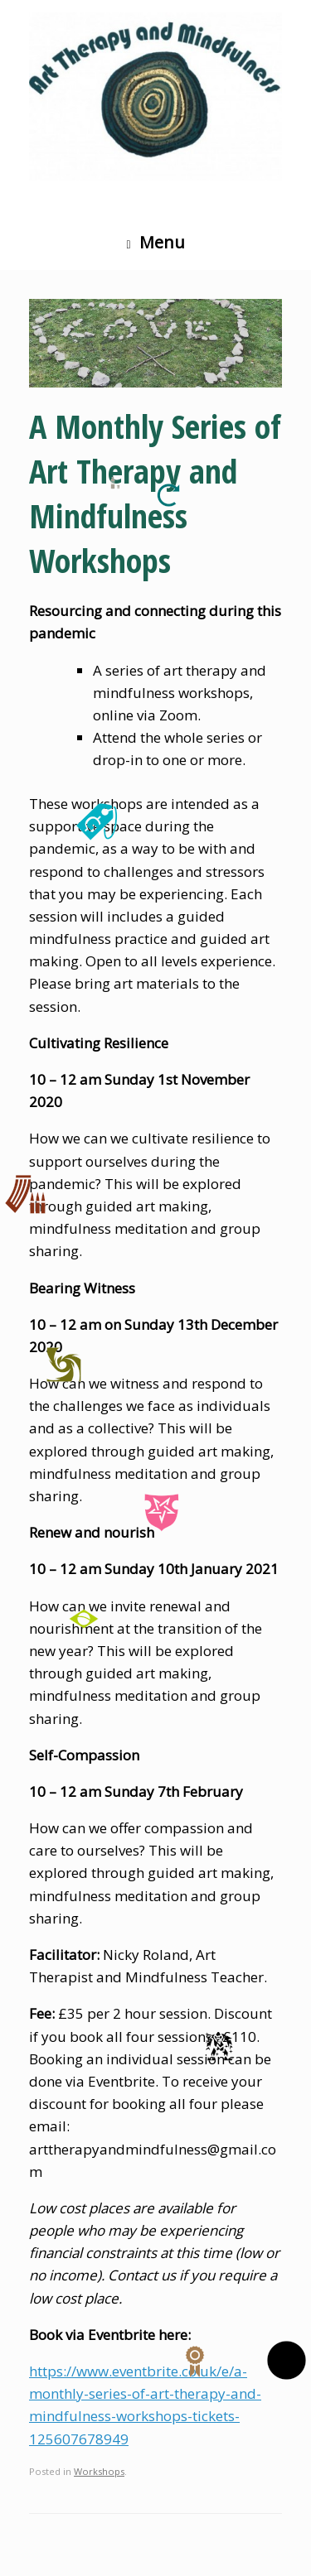 The width and height of the screenshot is (311, 2576). I want to click on ammunition or magazine inventory in a game, so click(25, 1193).